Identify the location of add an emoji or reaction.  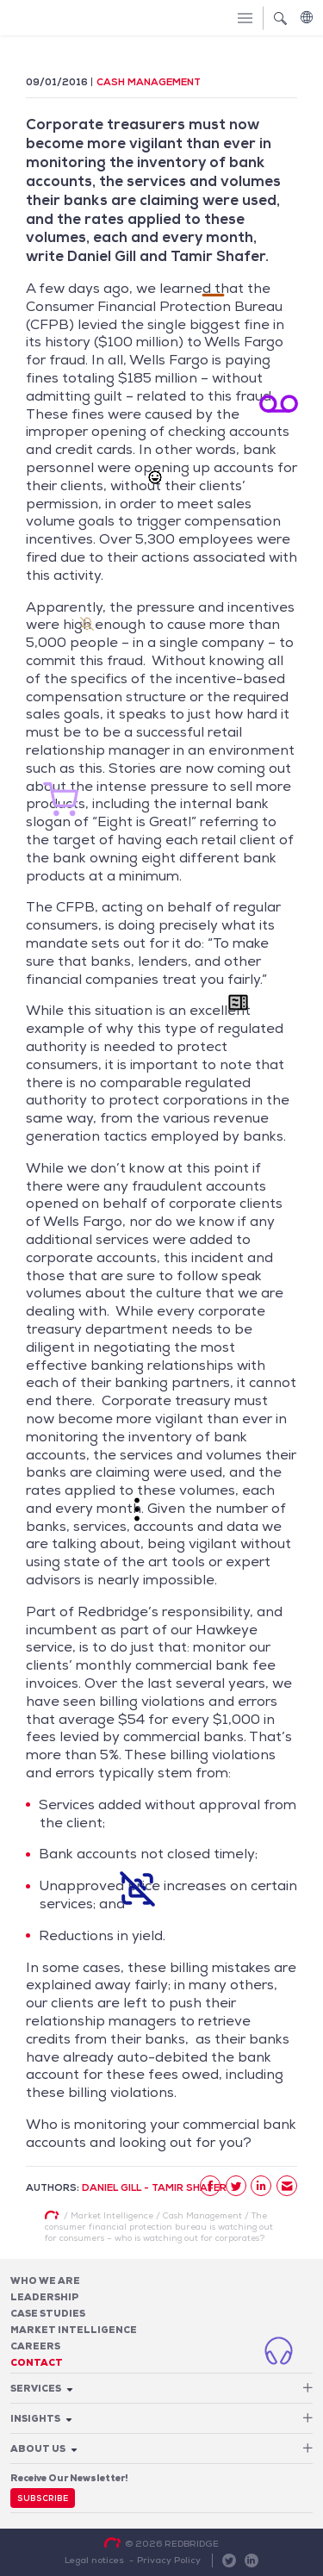
(155, 477).